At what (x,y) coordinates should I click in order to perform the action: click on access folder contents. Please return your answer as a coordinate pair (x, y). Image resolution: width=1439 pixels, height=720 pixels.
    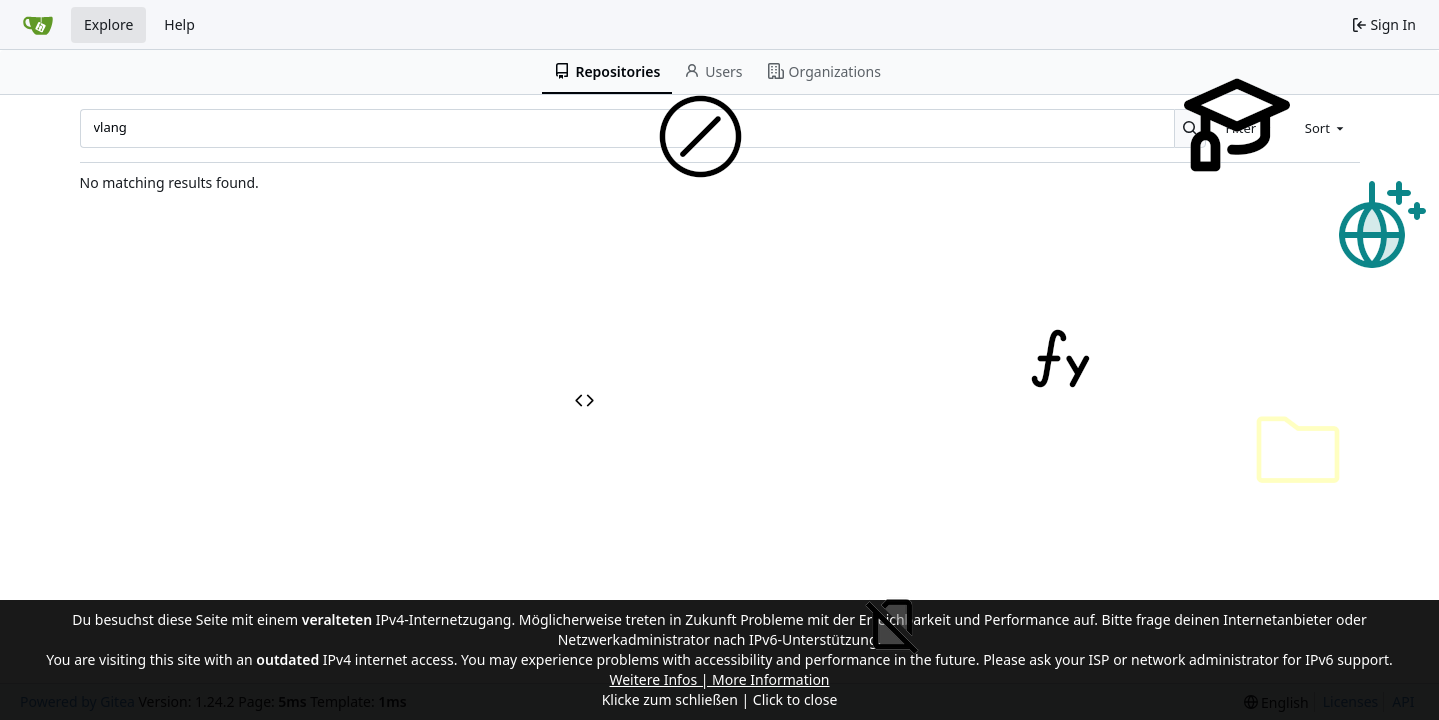
    Looking at the image, I should click on (1298, 448).